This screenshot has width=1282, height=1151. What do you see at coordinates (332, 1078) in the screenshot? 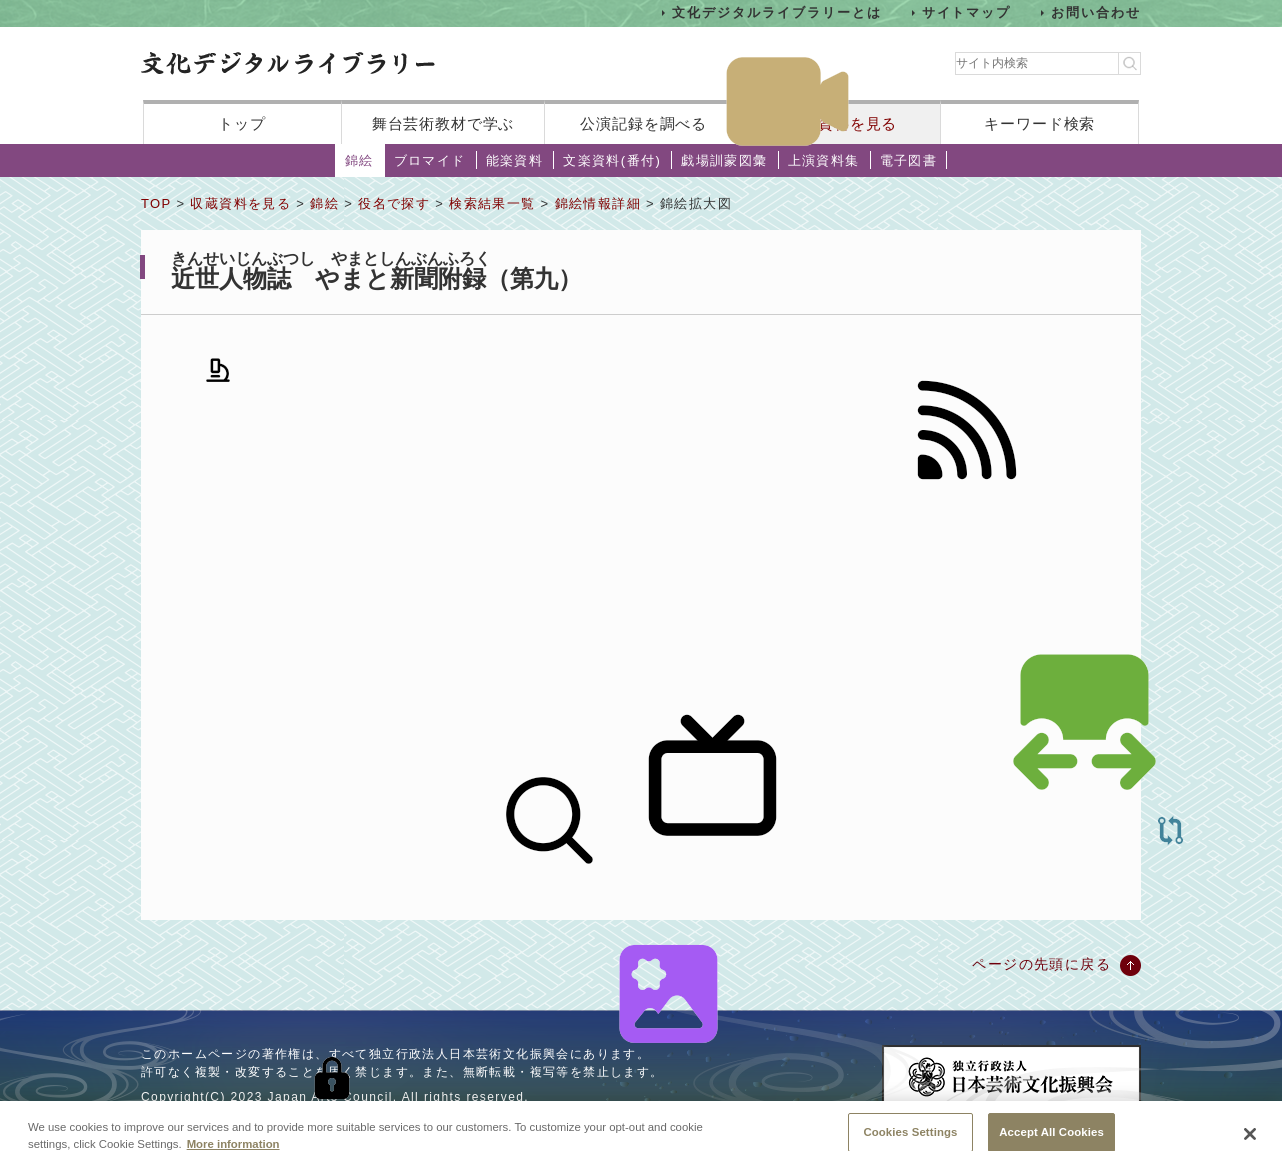
I see `indicates a locked or private channel` at bounding box center [332, 1078].